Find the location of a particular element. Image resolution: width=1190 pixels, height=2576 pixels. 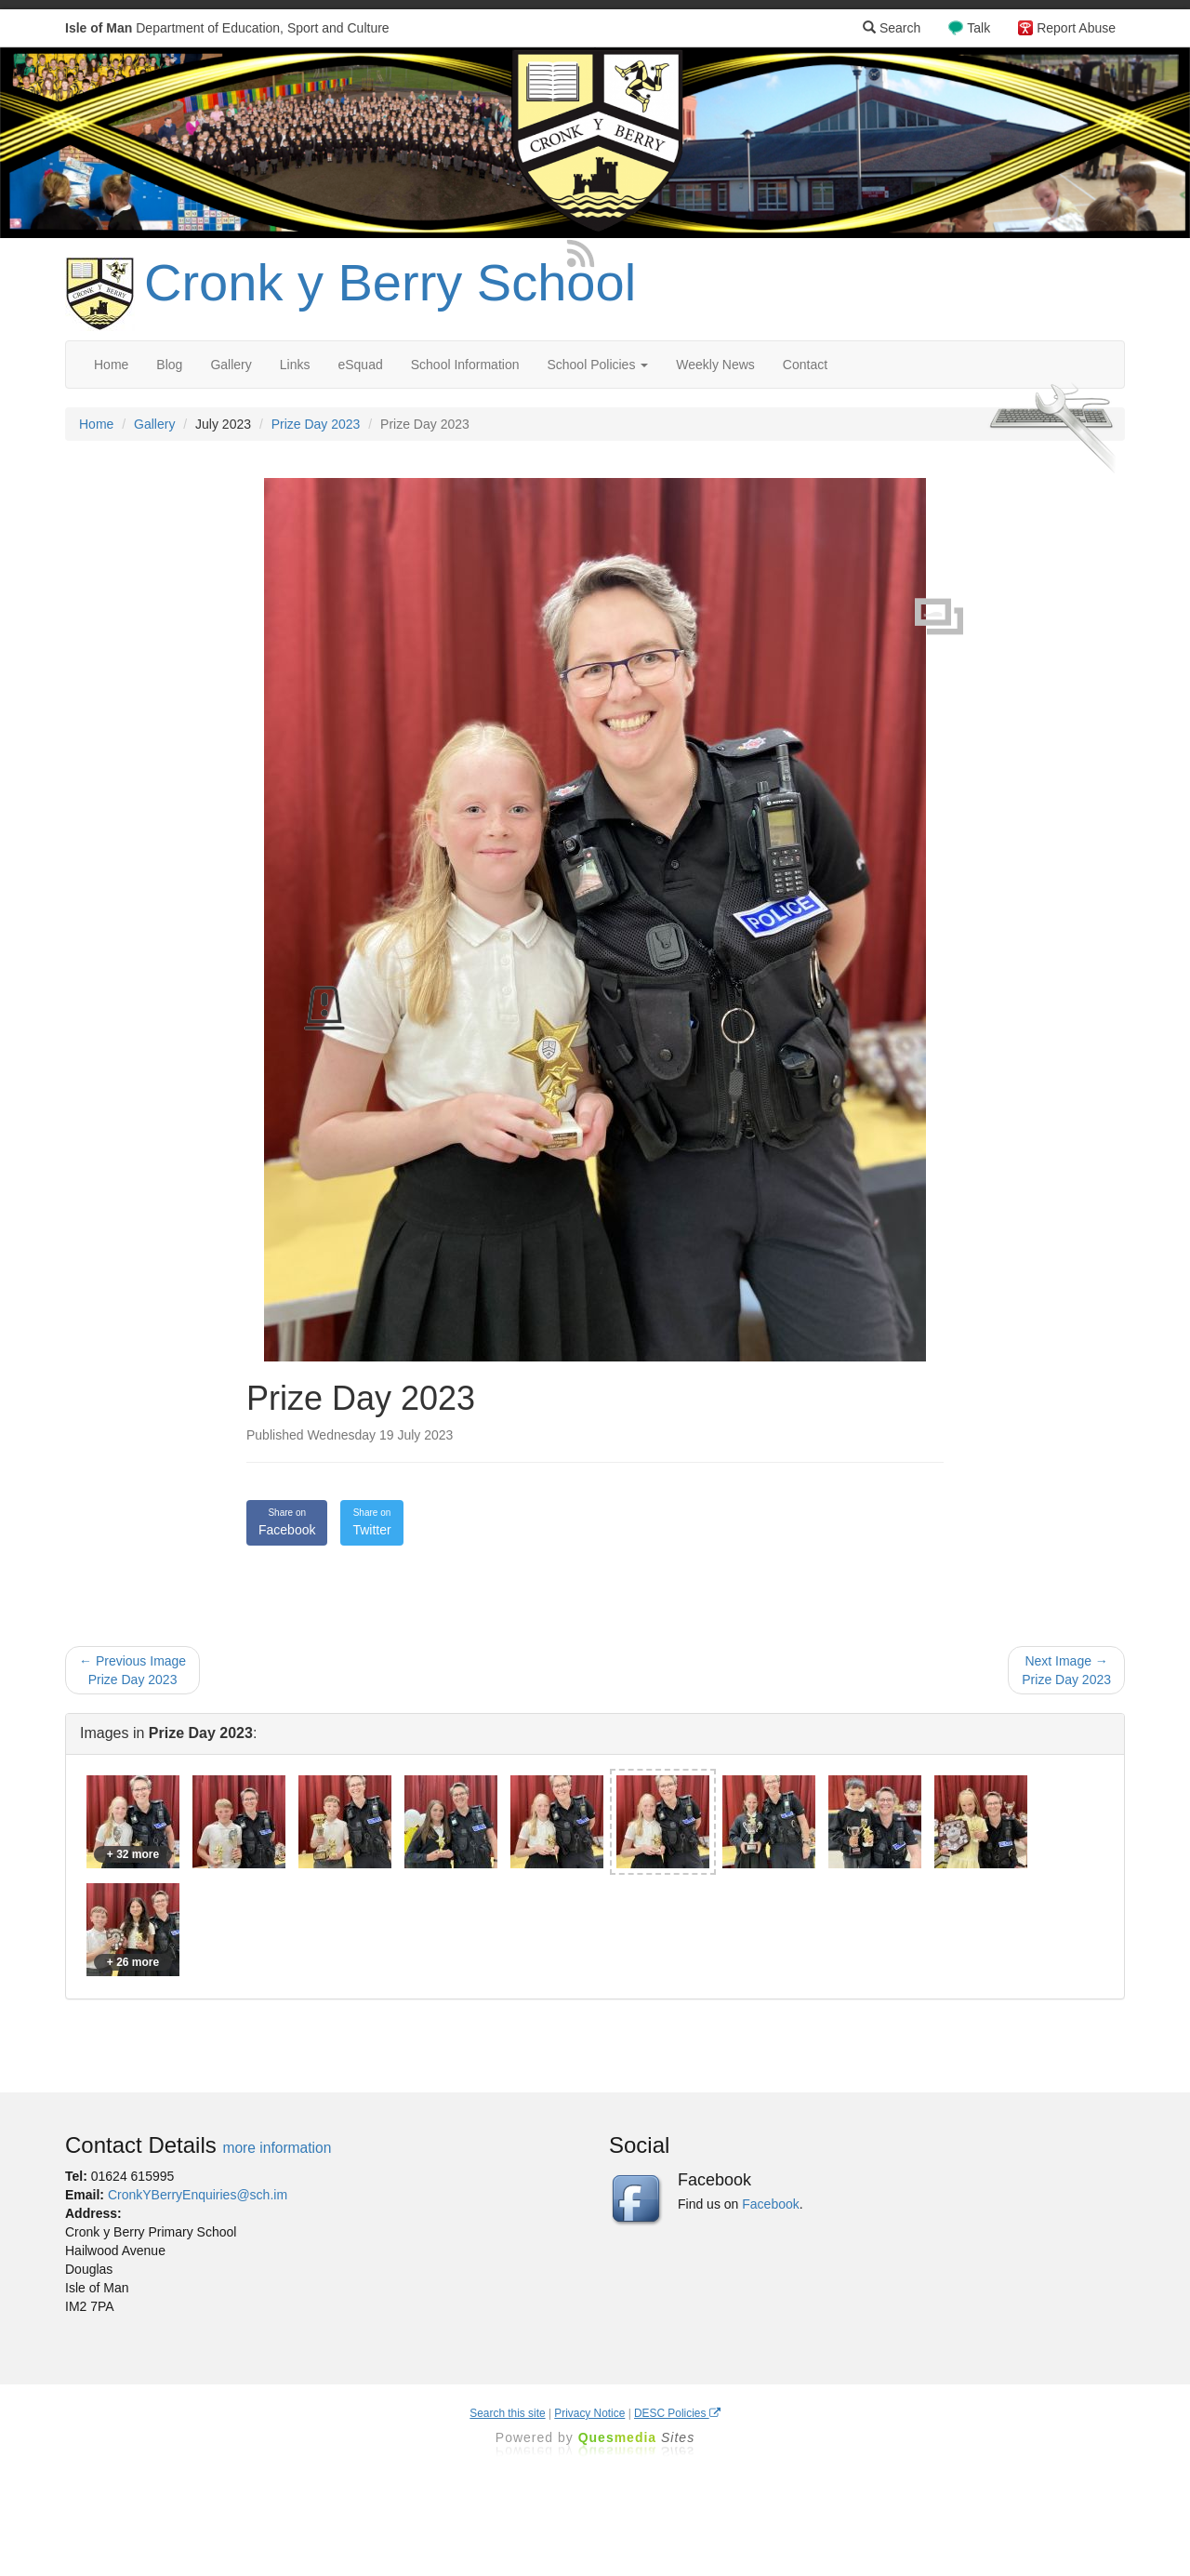

access keyboard settings and preferences is located at coordinates (1051, 405).